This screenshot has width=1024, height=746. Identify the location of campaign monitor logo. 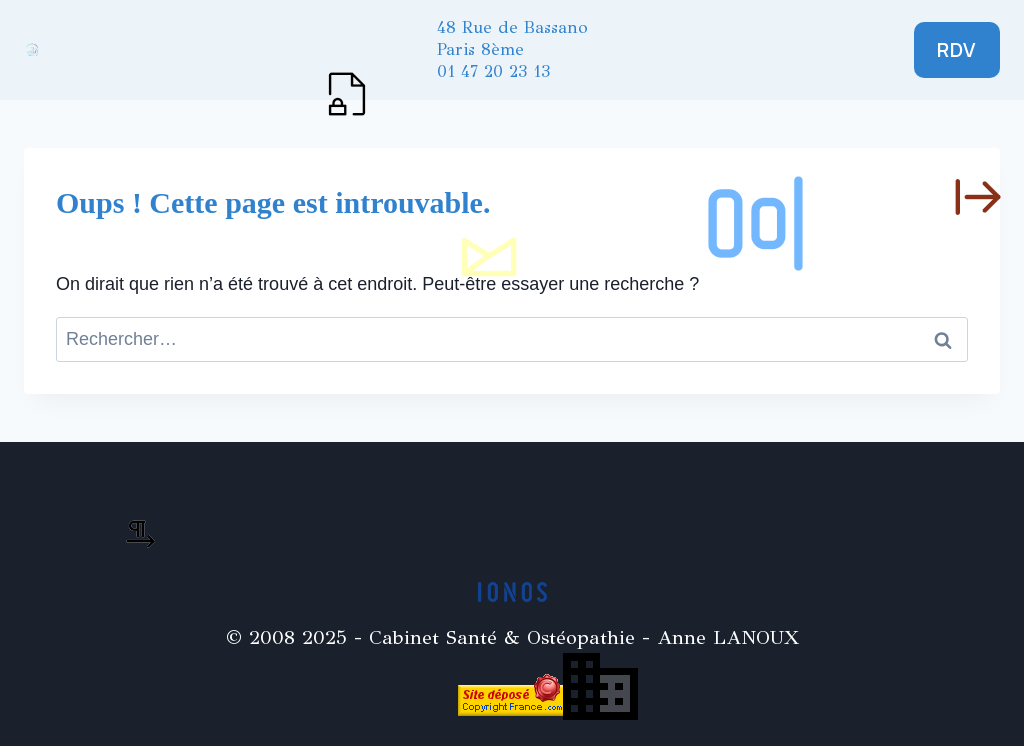
(489, 257).